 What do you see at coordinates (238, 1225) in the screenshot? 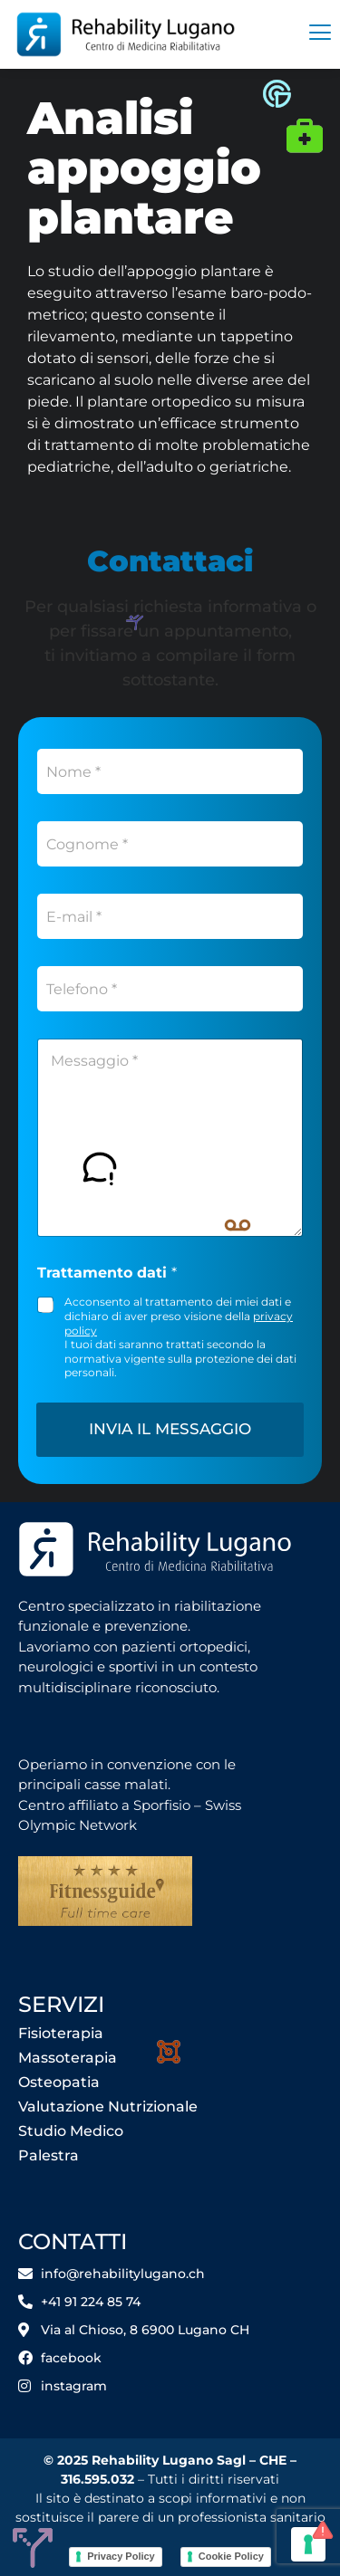
I see `access voicemail messages` at bounding box center [238, 1225].